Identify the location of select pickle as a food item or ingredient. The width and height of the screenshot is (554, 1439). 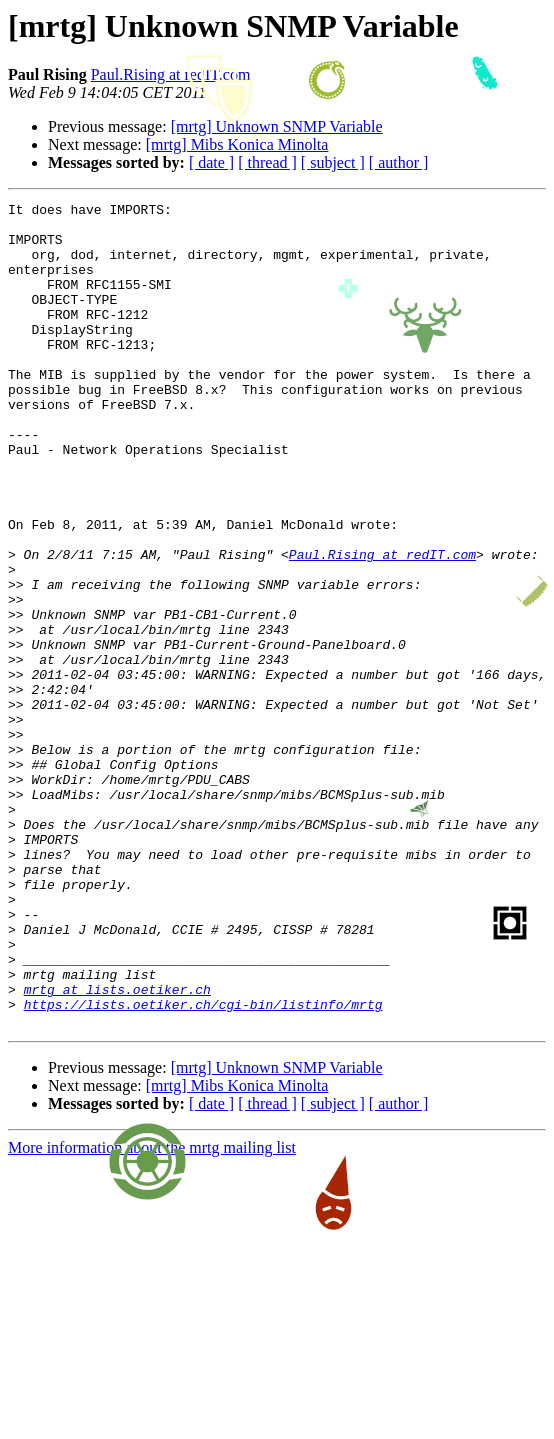
(485, 73).